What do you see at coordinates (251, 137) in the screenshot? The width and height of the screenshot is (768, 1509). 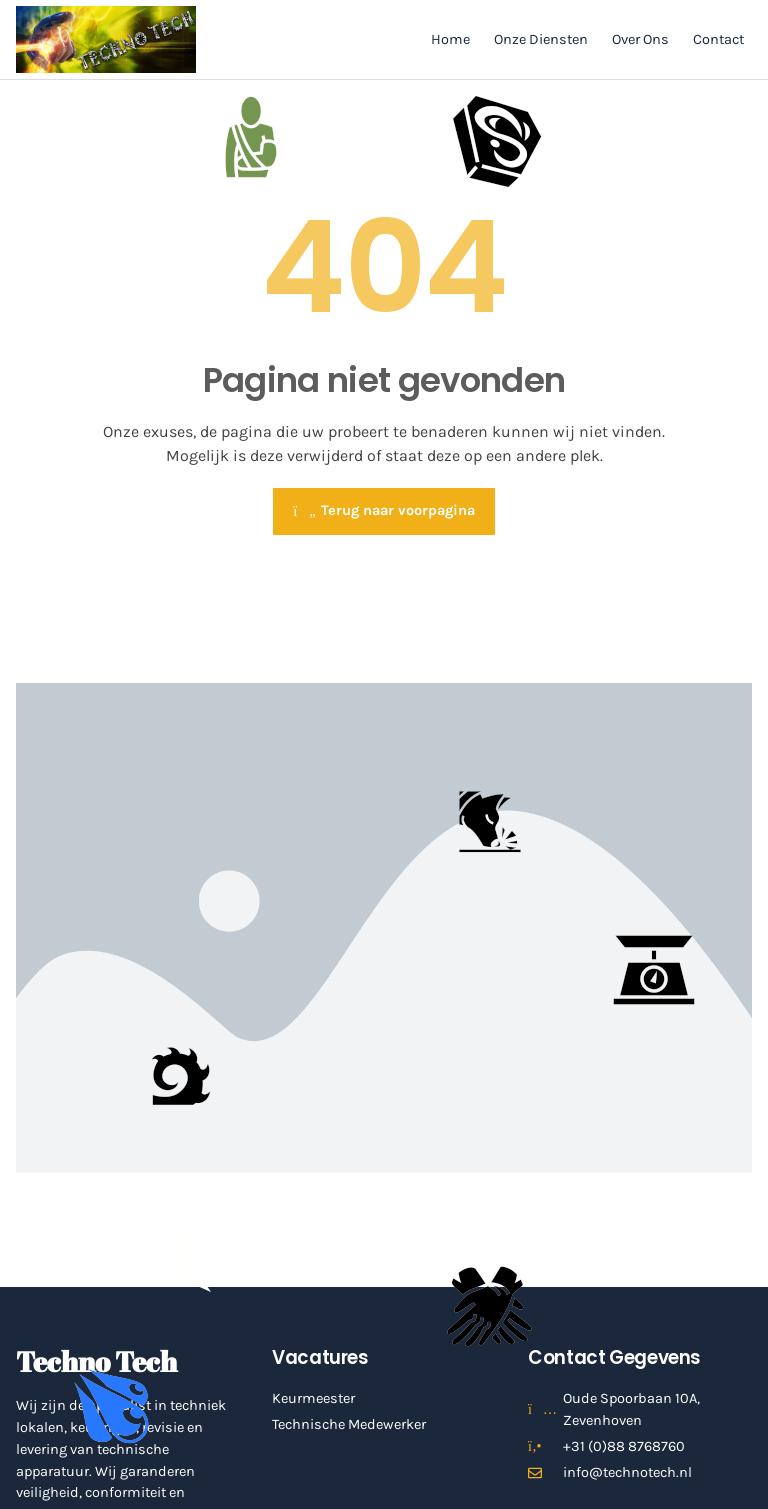 I see `indicates an injury or medical condition` at bounding box center [251, 137].